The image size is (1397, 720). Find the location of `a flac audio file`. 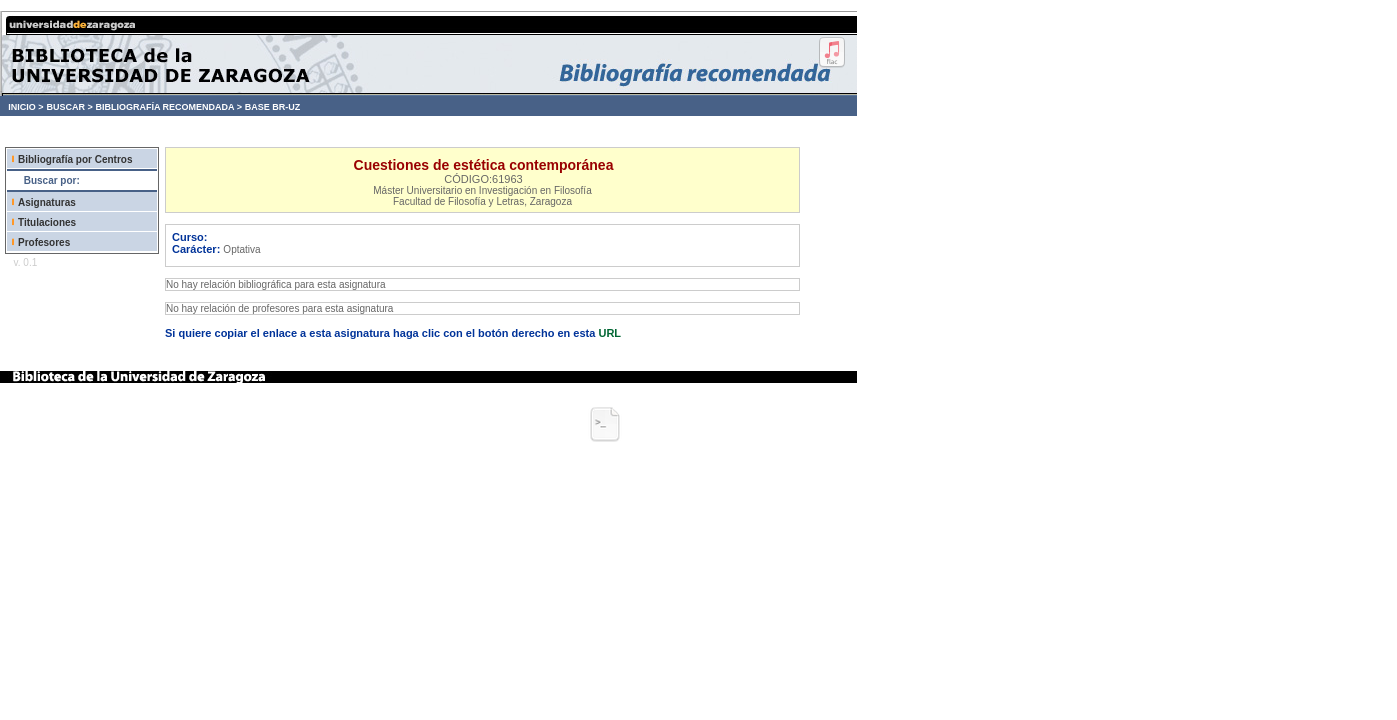

a flac audio file is located at coordinates (832, 52).